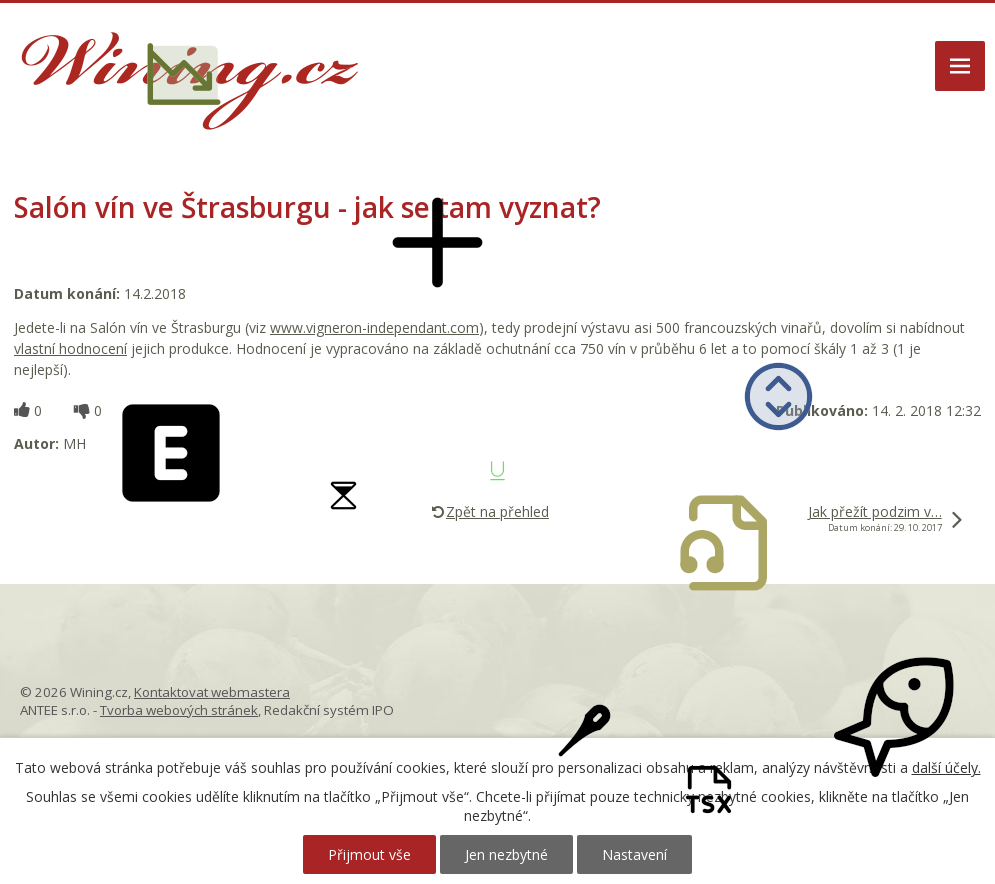 The image size is (995, 884). What do you see at coordinates (778, 396) in the screenshot?
I see `expand or collapse a section` at bounding box center [778, 396].